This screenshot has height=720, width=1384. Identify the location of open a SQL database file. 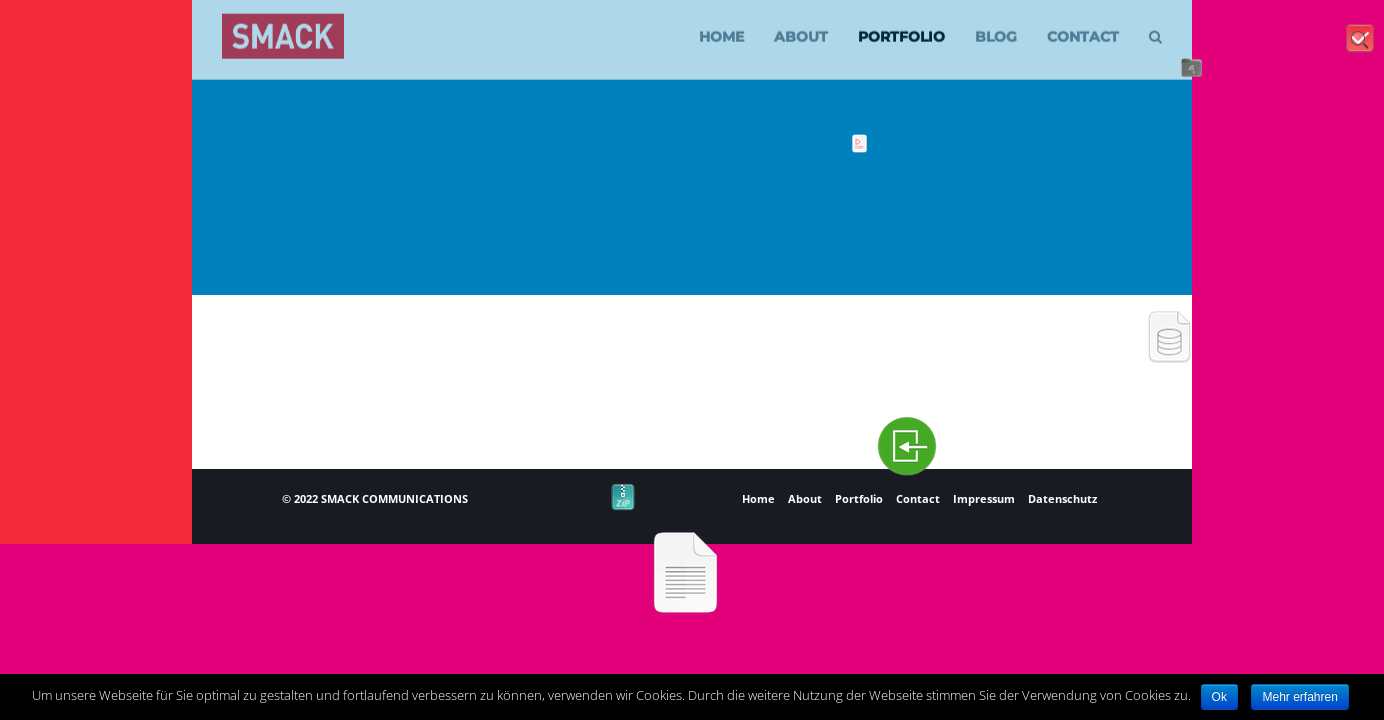
(1169, 336).